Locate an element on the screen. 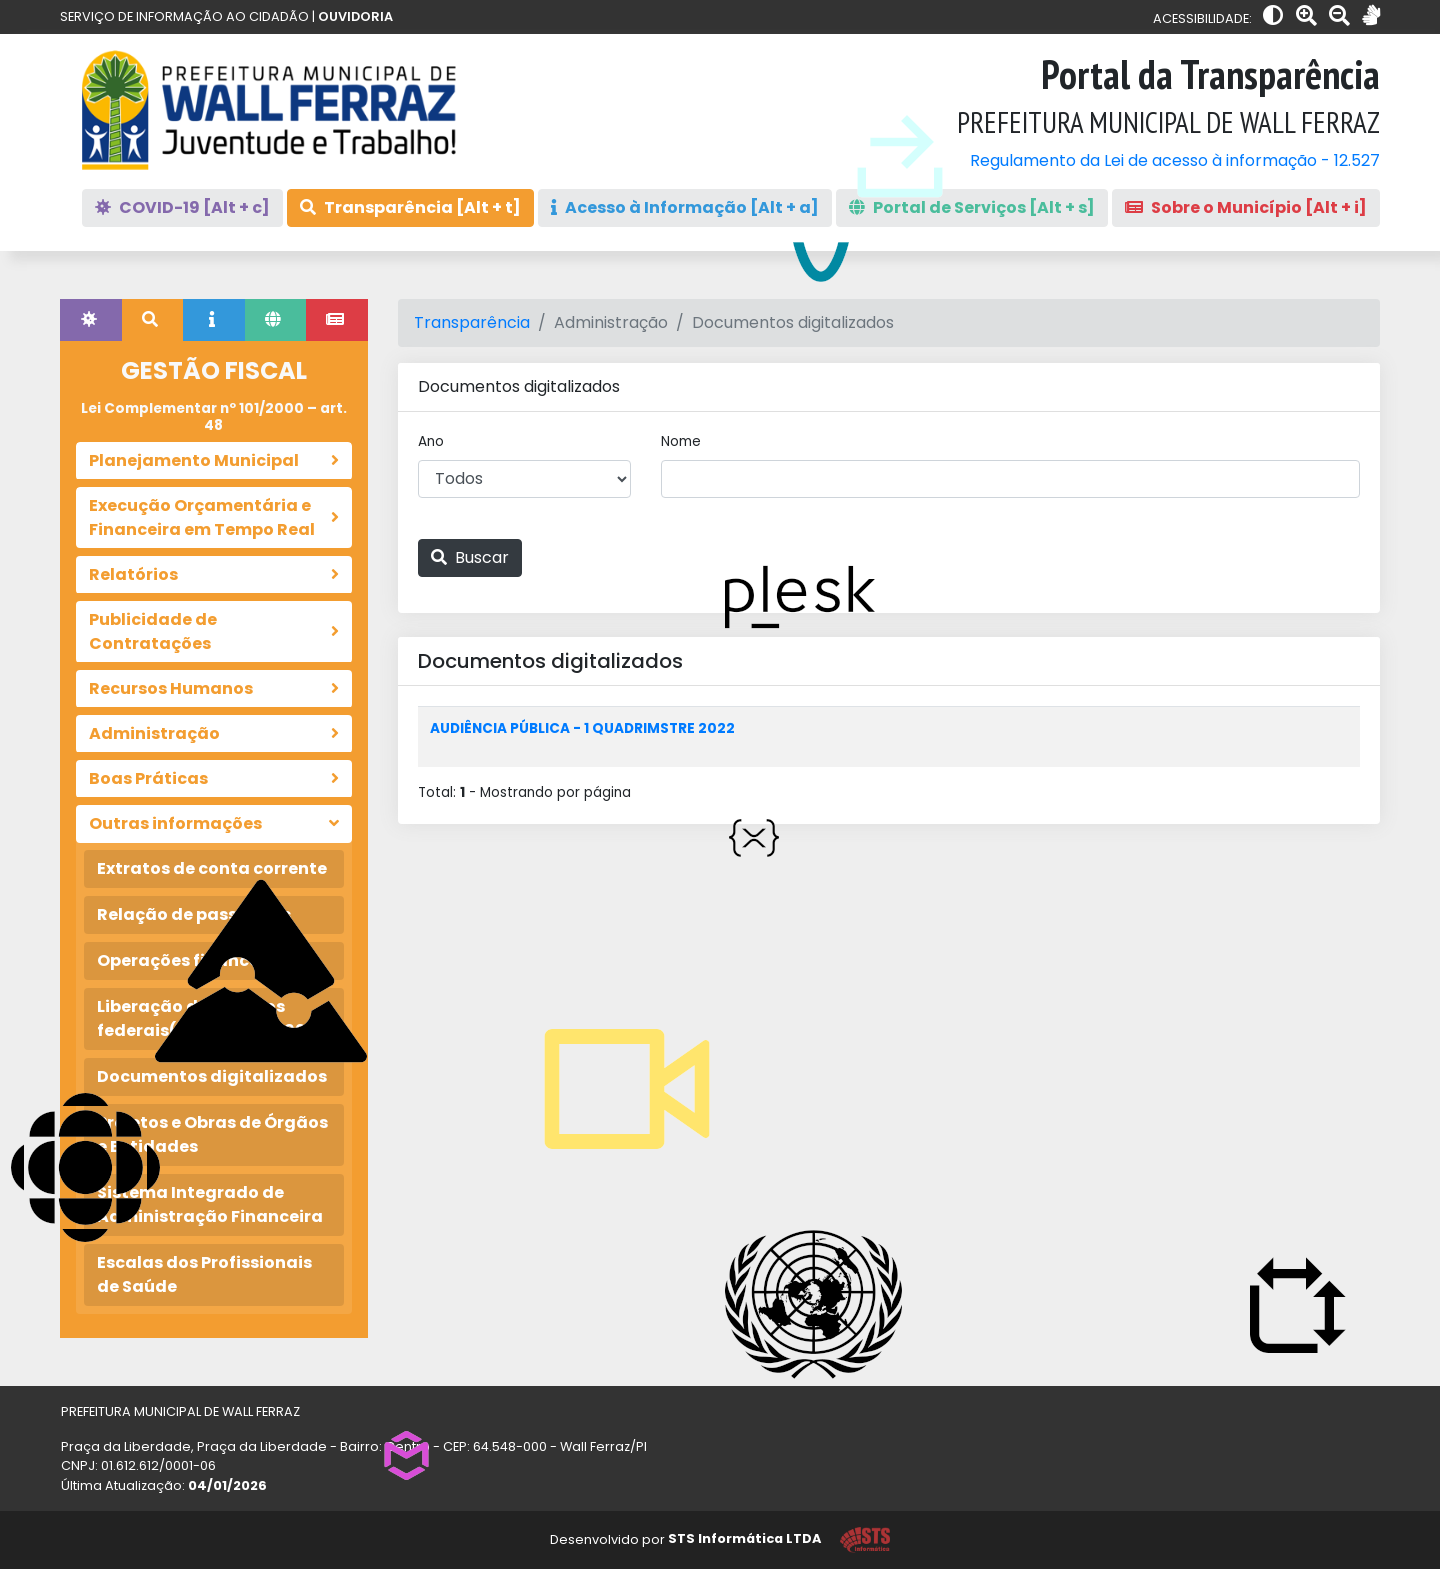  visit the voelkner website or store is located at coordinates (821, 262).